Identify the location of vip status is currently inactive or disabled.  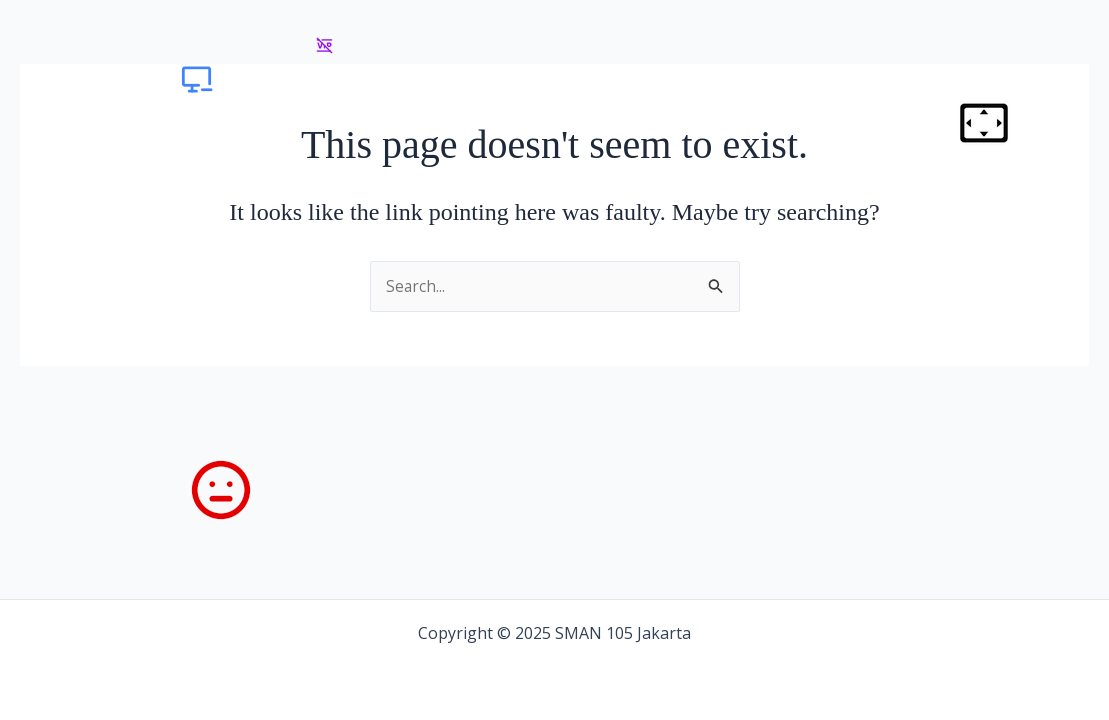
(324, 45).